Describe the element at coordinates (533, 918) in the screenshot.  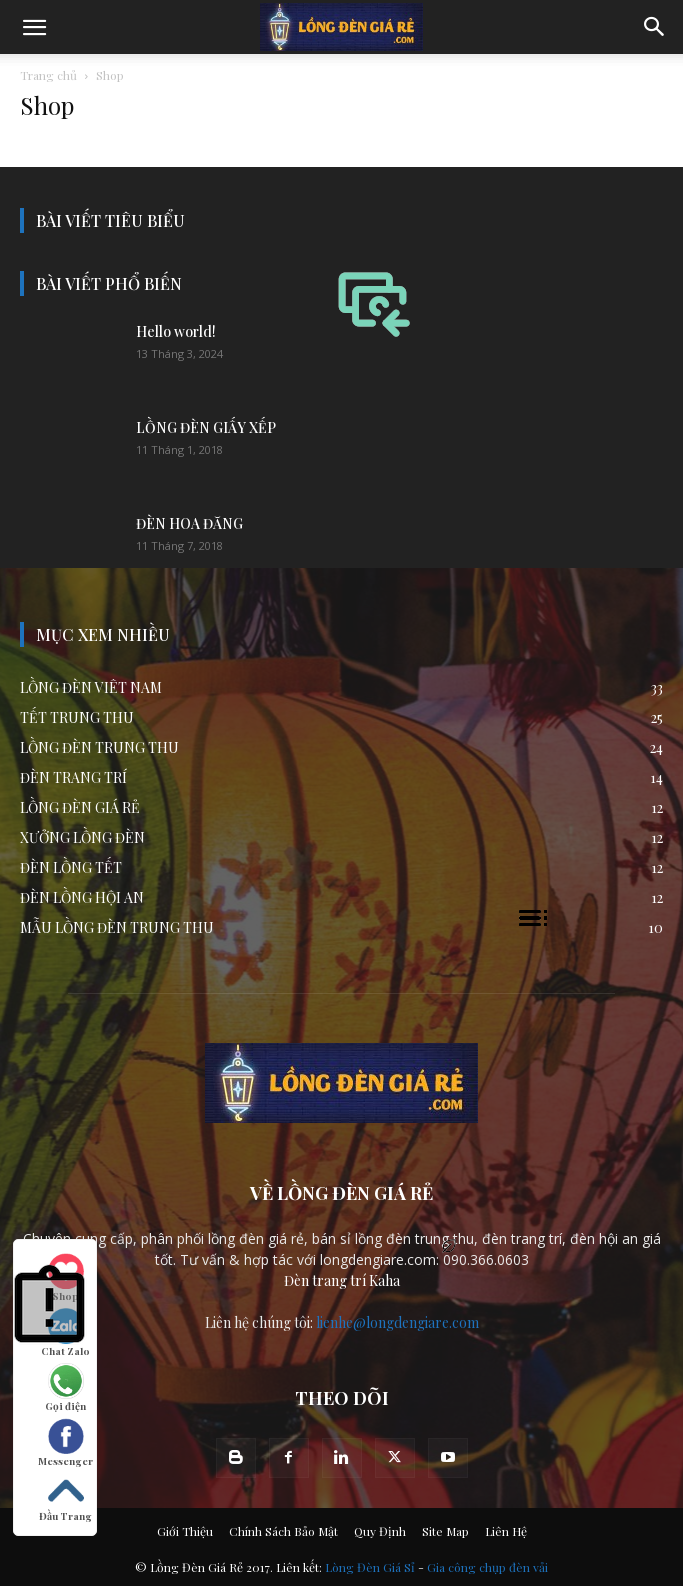
I see `view table of contents` at that location.